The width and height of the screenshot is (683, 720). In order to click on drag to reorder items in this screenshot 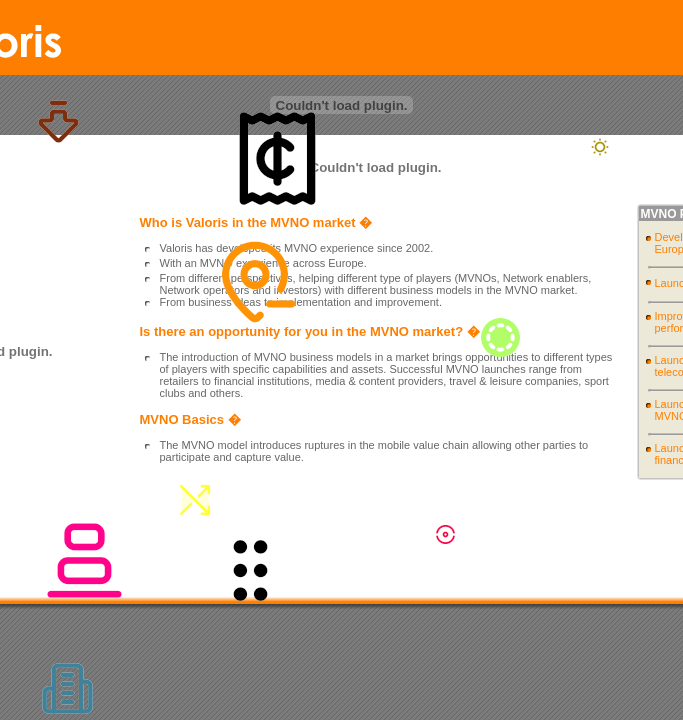, I will do `click(250, 570)`.